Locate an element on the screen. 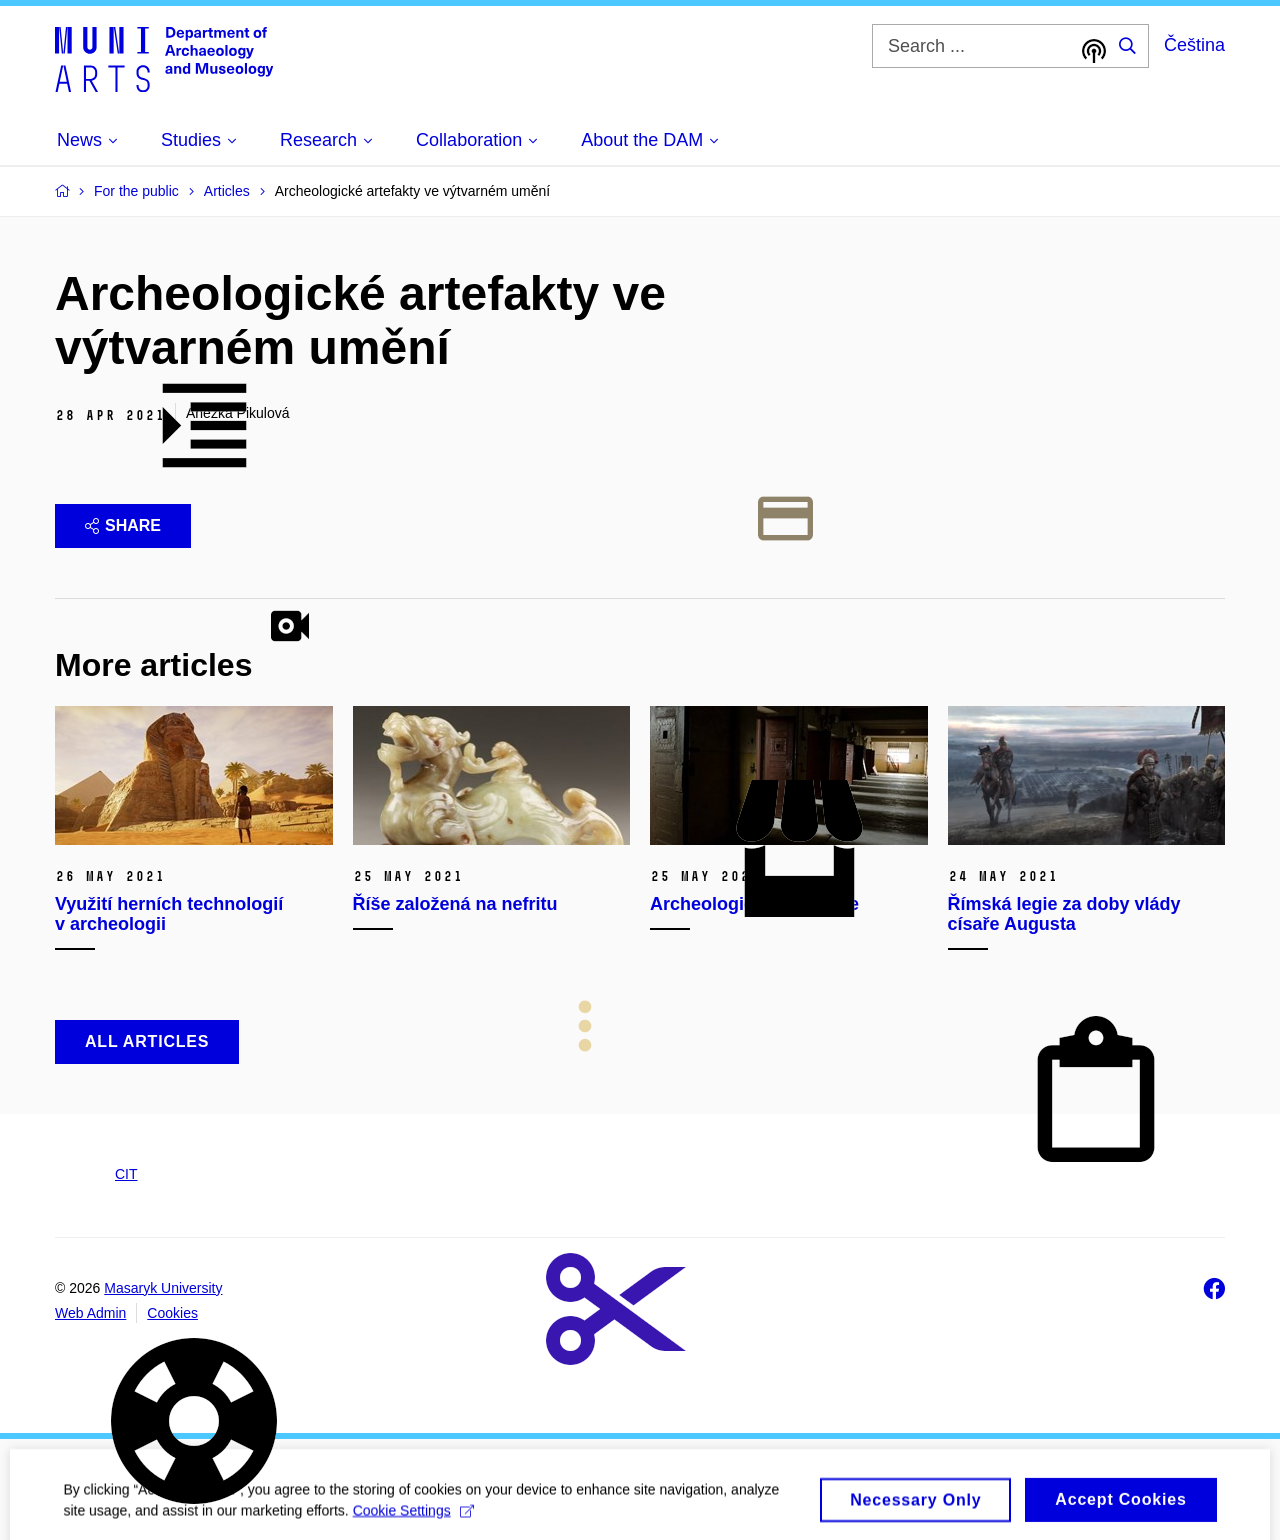 This screenshot has height=1540, width=1280. cut selected content to clipboard is located at coordinates (616, 1309).